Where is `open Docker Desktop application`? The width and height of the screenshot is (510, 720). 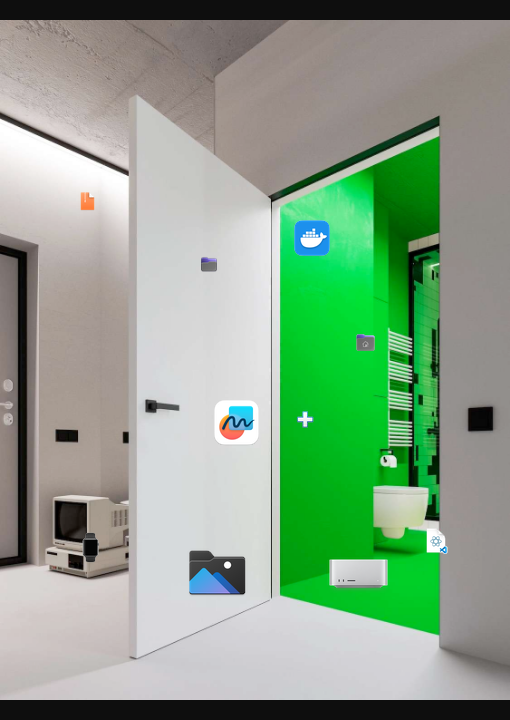 open Docker Desktop application is located at coordinates (312, 238).